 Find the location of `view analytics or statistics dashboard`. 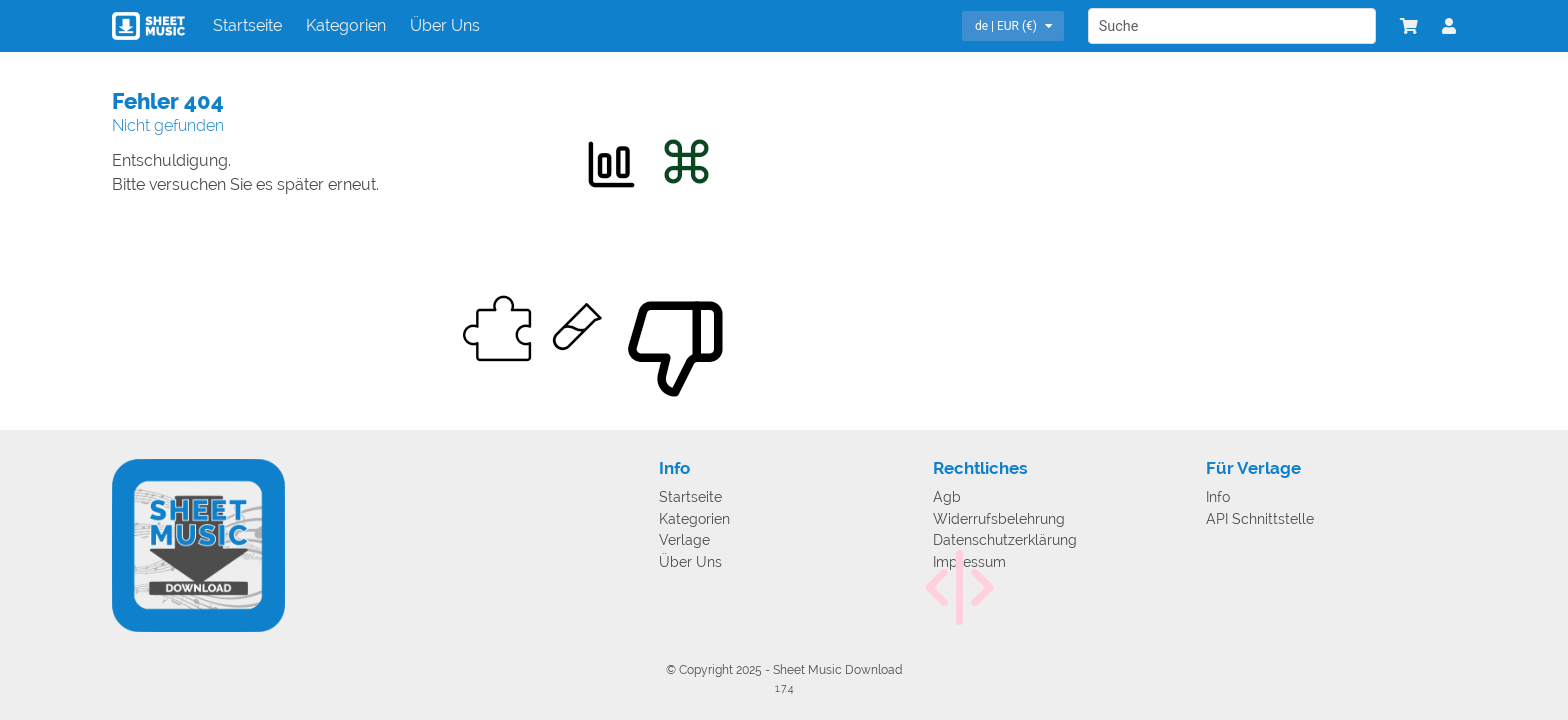

view analytics or statistics dashboard is located at coordinates (611, 164).